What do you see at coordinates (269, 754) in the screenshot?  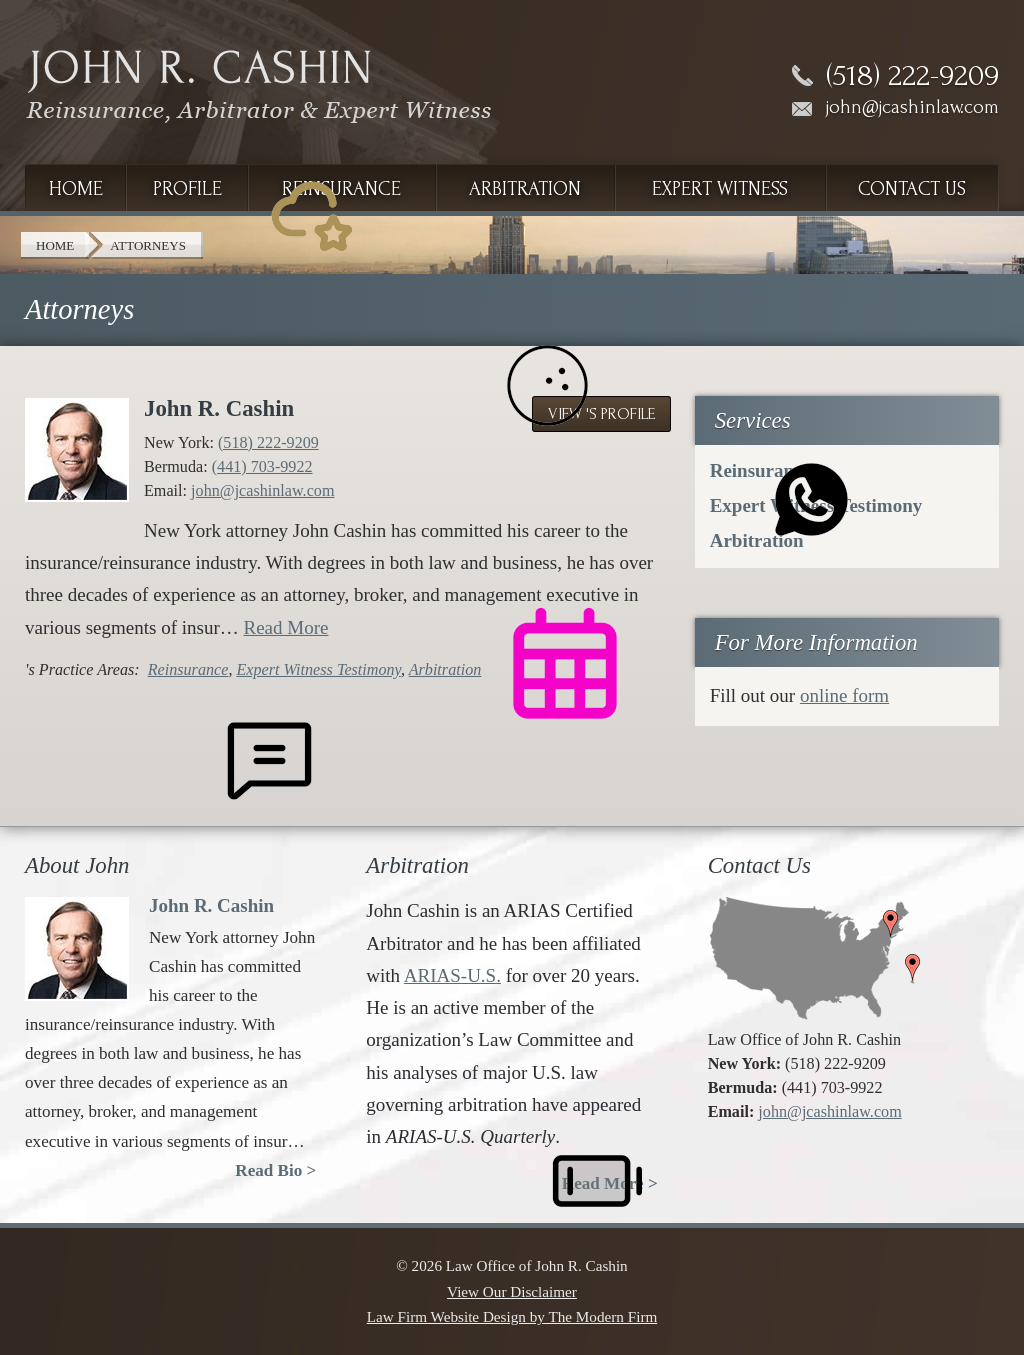 I see `open a chat or messaging feature` at bounding box center [269, 754].